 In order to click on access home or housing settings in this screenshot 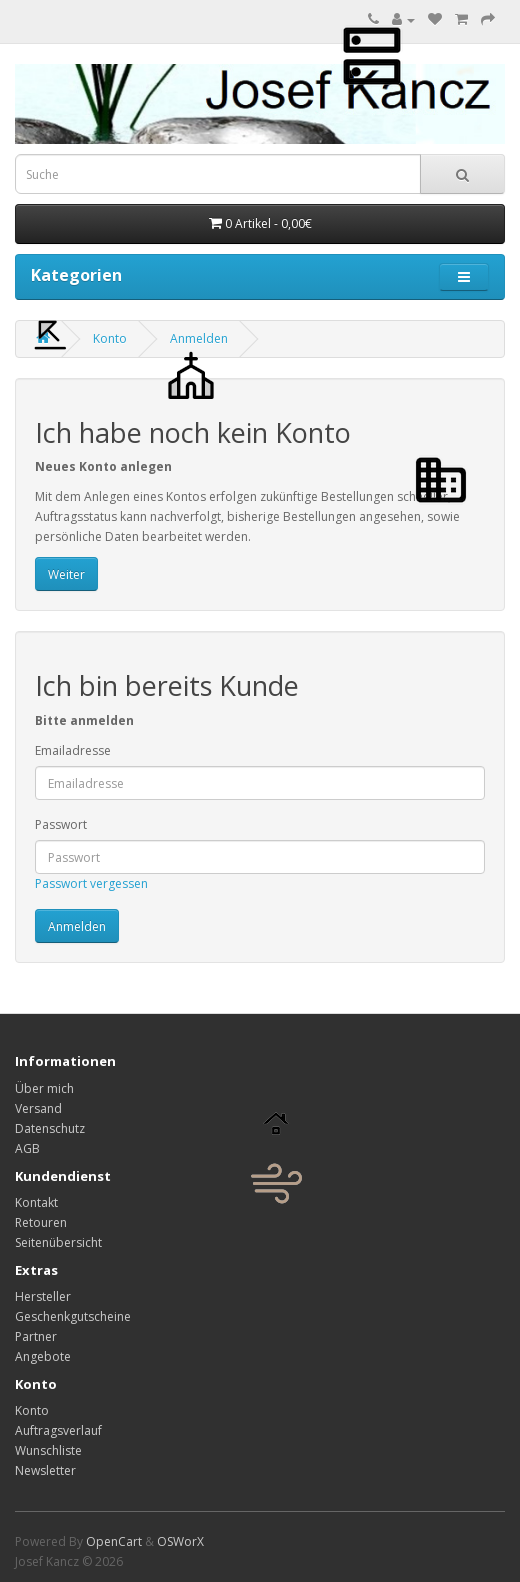, I will do `click(276, 1124)`.